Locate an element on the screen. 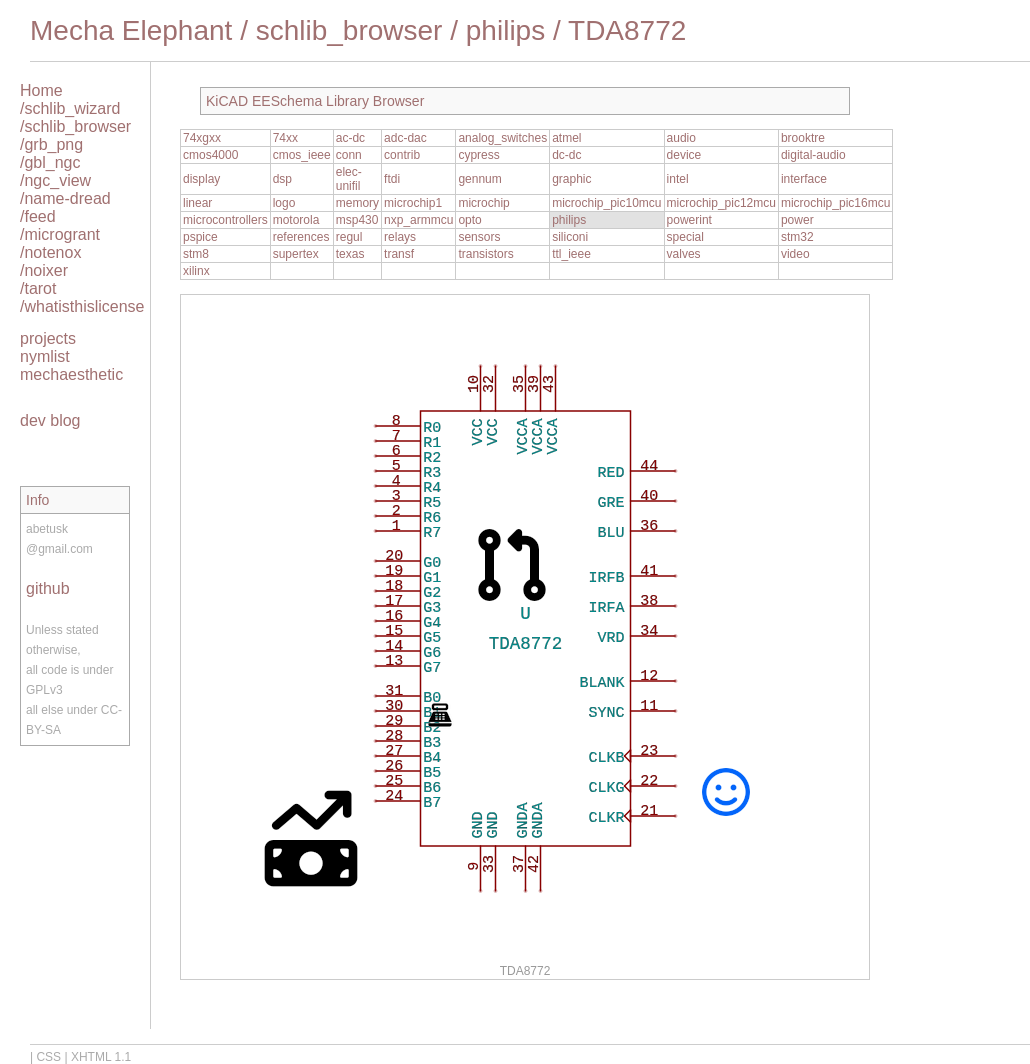 Image resolution: width=1030 pixels, height=1064 pixels. view financial growth or earnings trends is located at coordinates (311, 840).